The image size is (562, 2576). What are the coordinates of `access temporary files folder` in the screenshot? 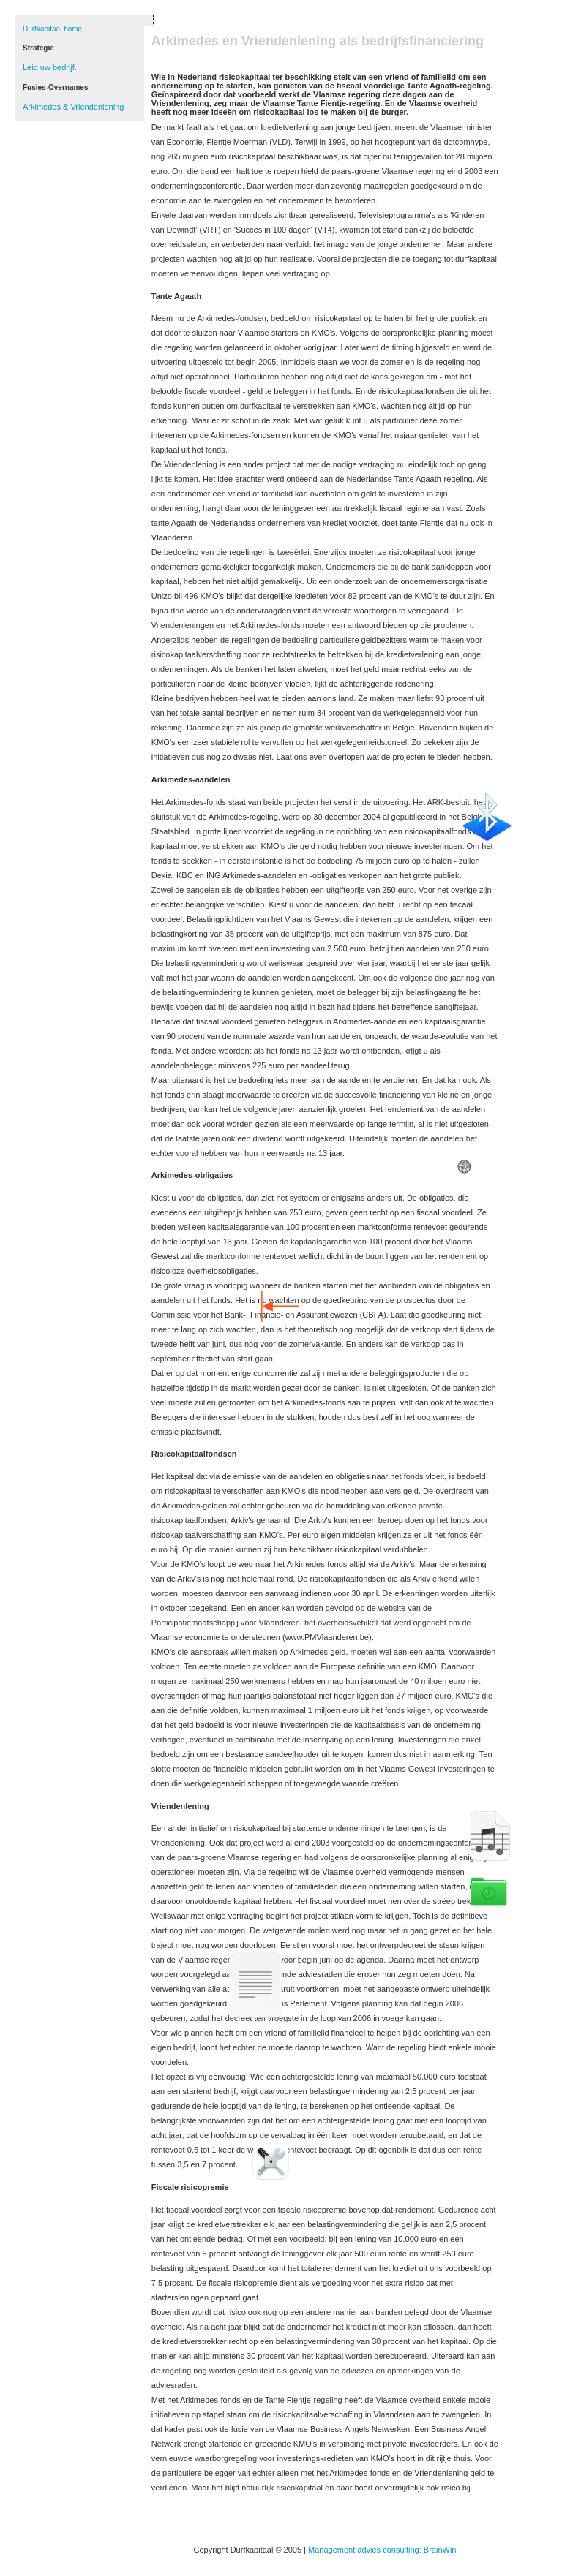 It's located at (489, 1892).